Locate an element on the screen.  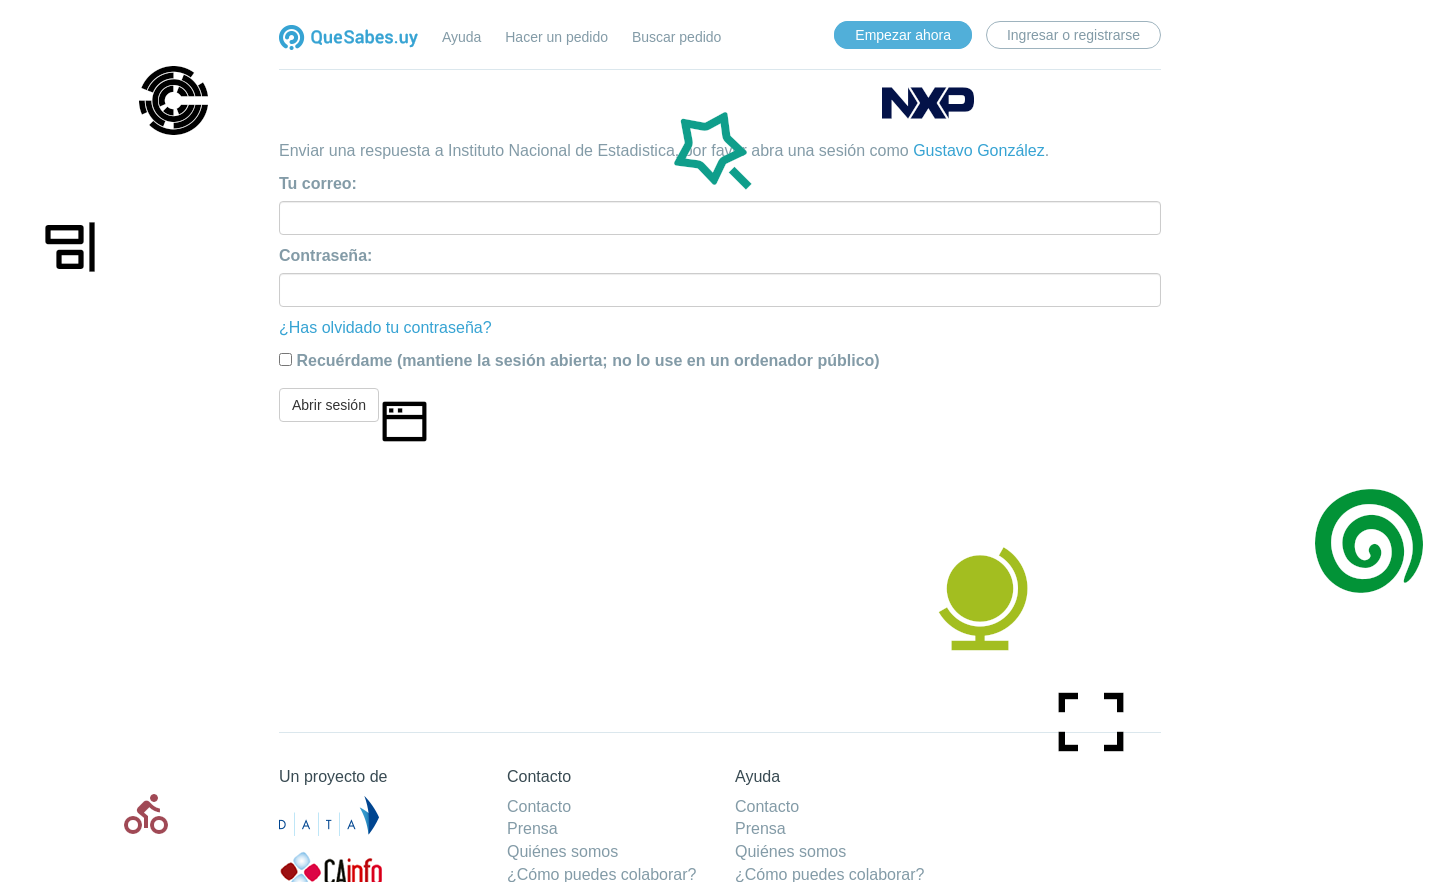
access cycling or bike route directions is located at coordinates (146, 816).